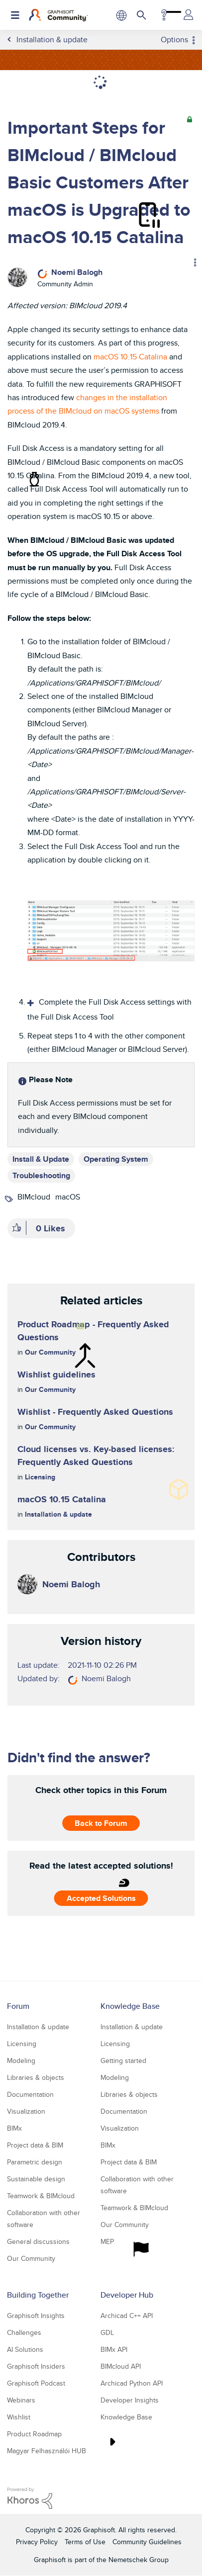 The image size is (202, 2576). Describe the element at coordinates (124, 1883) in the screenshot. I see `access motorsports or racing content` at that location.